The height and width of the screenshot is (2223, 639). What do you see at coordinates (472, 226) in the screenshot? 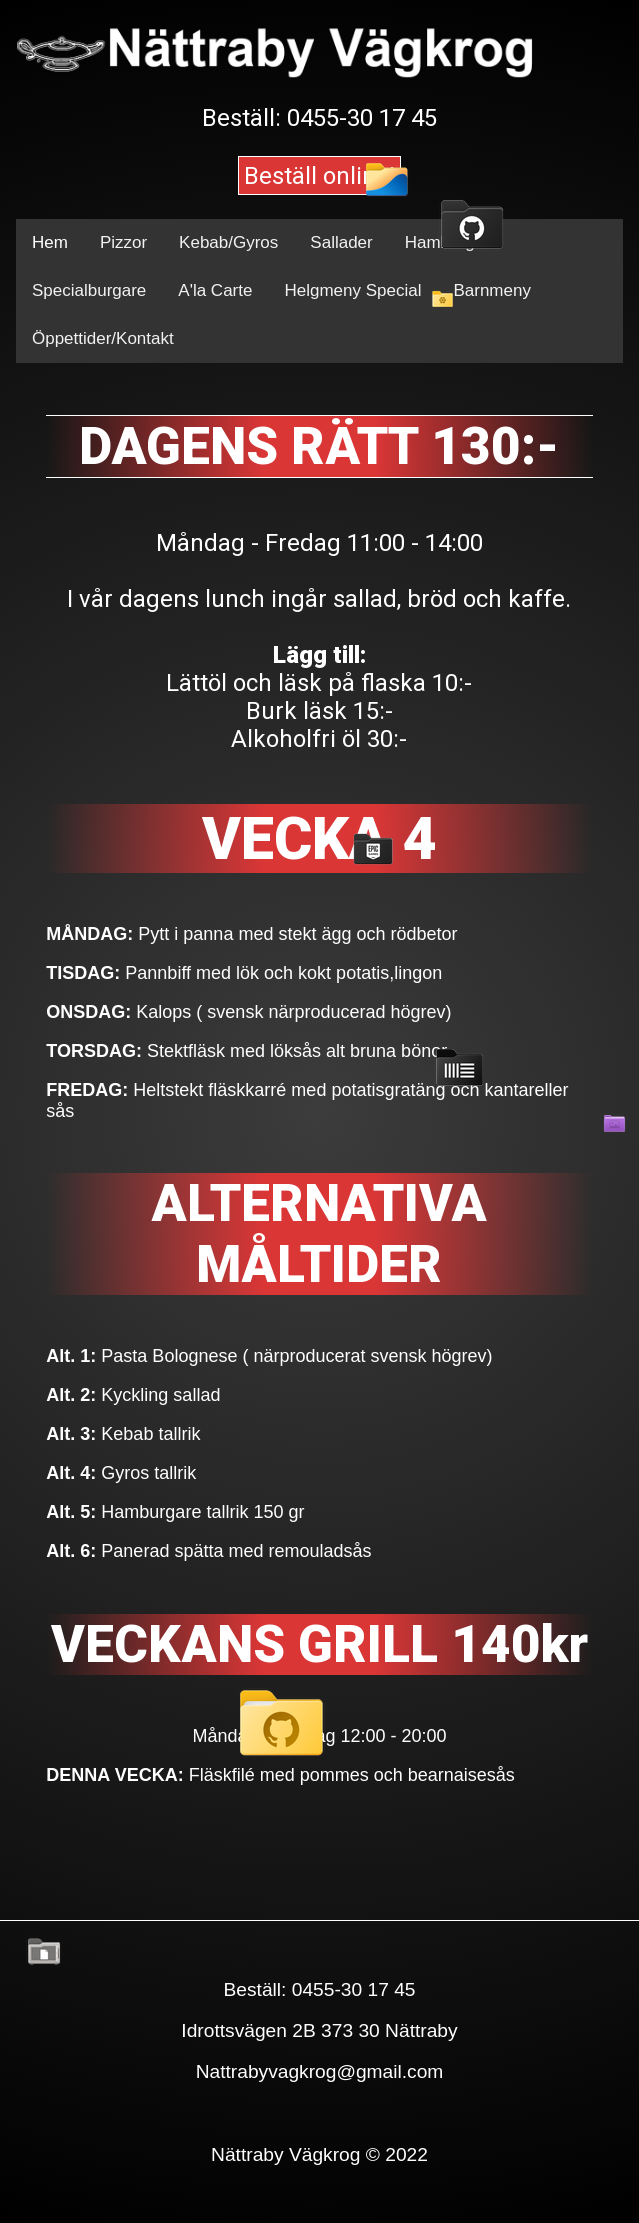
I see `open folder containing github repositories` at bounding box center [472, 226].